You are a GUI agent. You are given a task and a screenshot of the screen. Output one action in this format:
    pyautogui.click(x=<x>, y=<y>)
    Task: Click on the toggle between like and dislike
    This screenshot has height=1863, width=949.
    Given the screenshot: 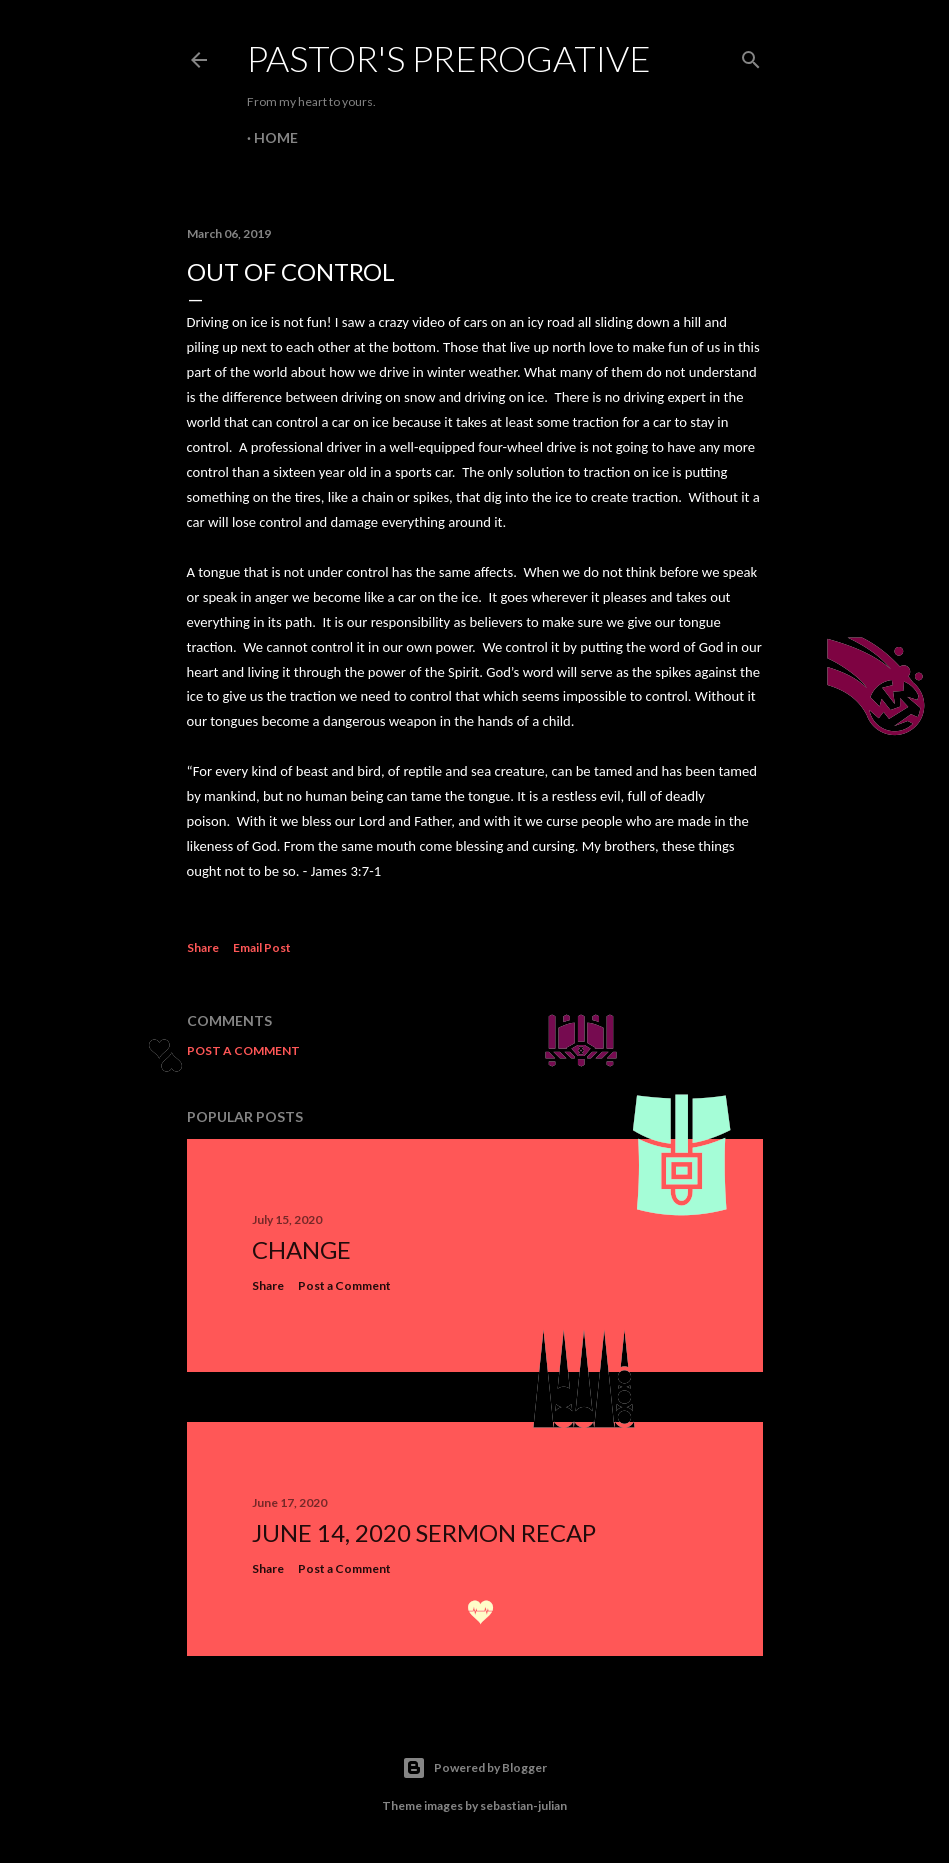 What is the action you would take?
    pyautogui.click(x=165, y=1055)
    